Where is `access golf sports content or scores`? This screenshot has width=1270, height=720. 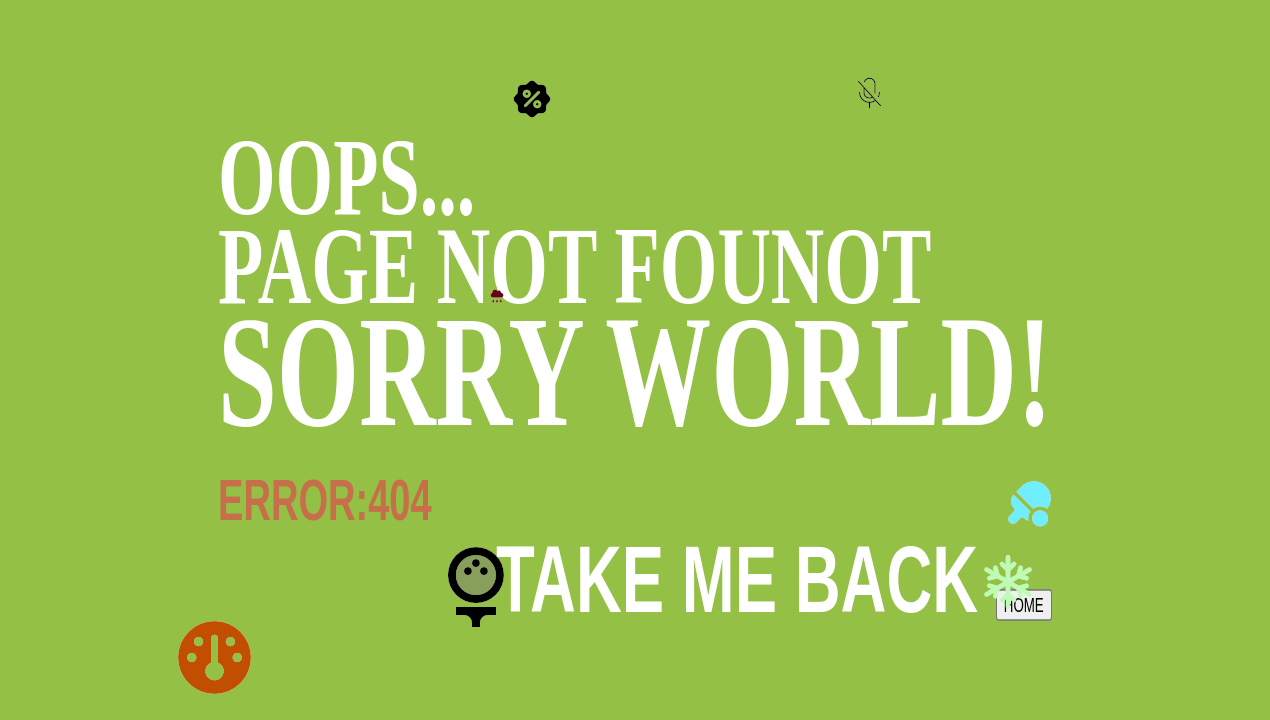 access golf sports content or scores is located at coordinates (476, 587).